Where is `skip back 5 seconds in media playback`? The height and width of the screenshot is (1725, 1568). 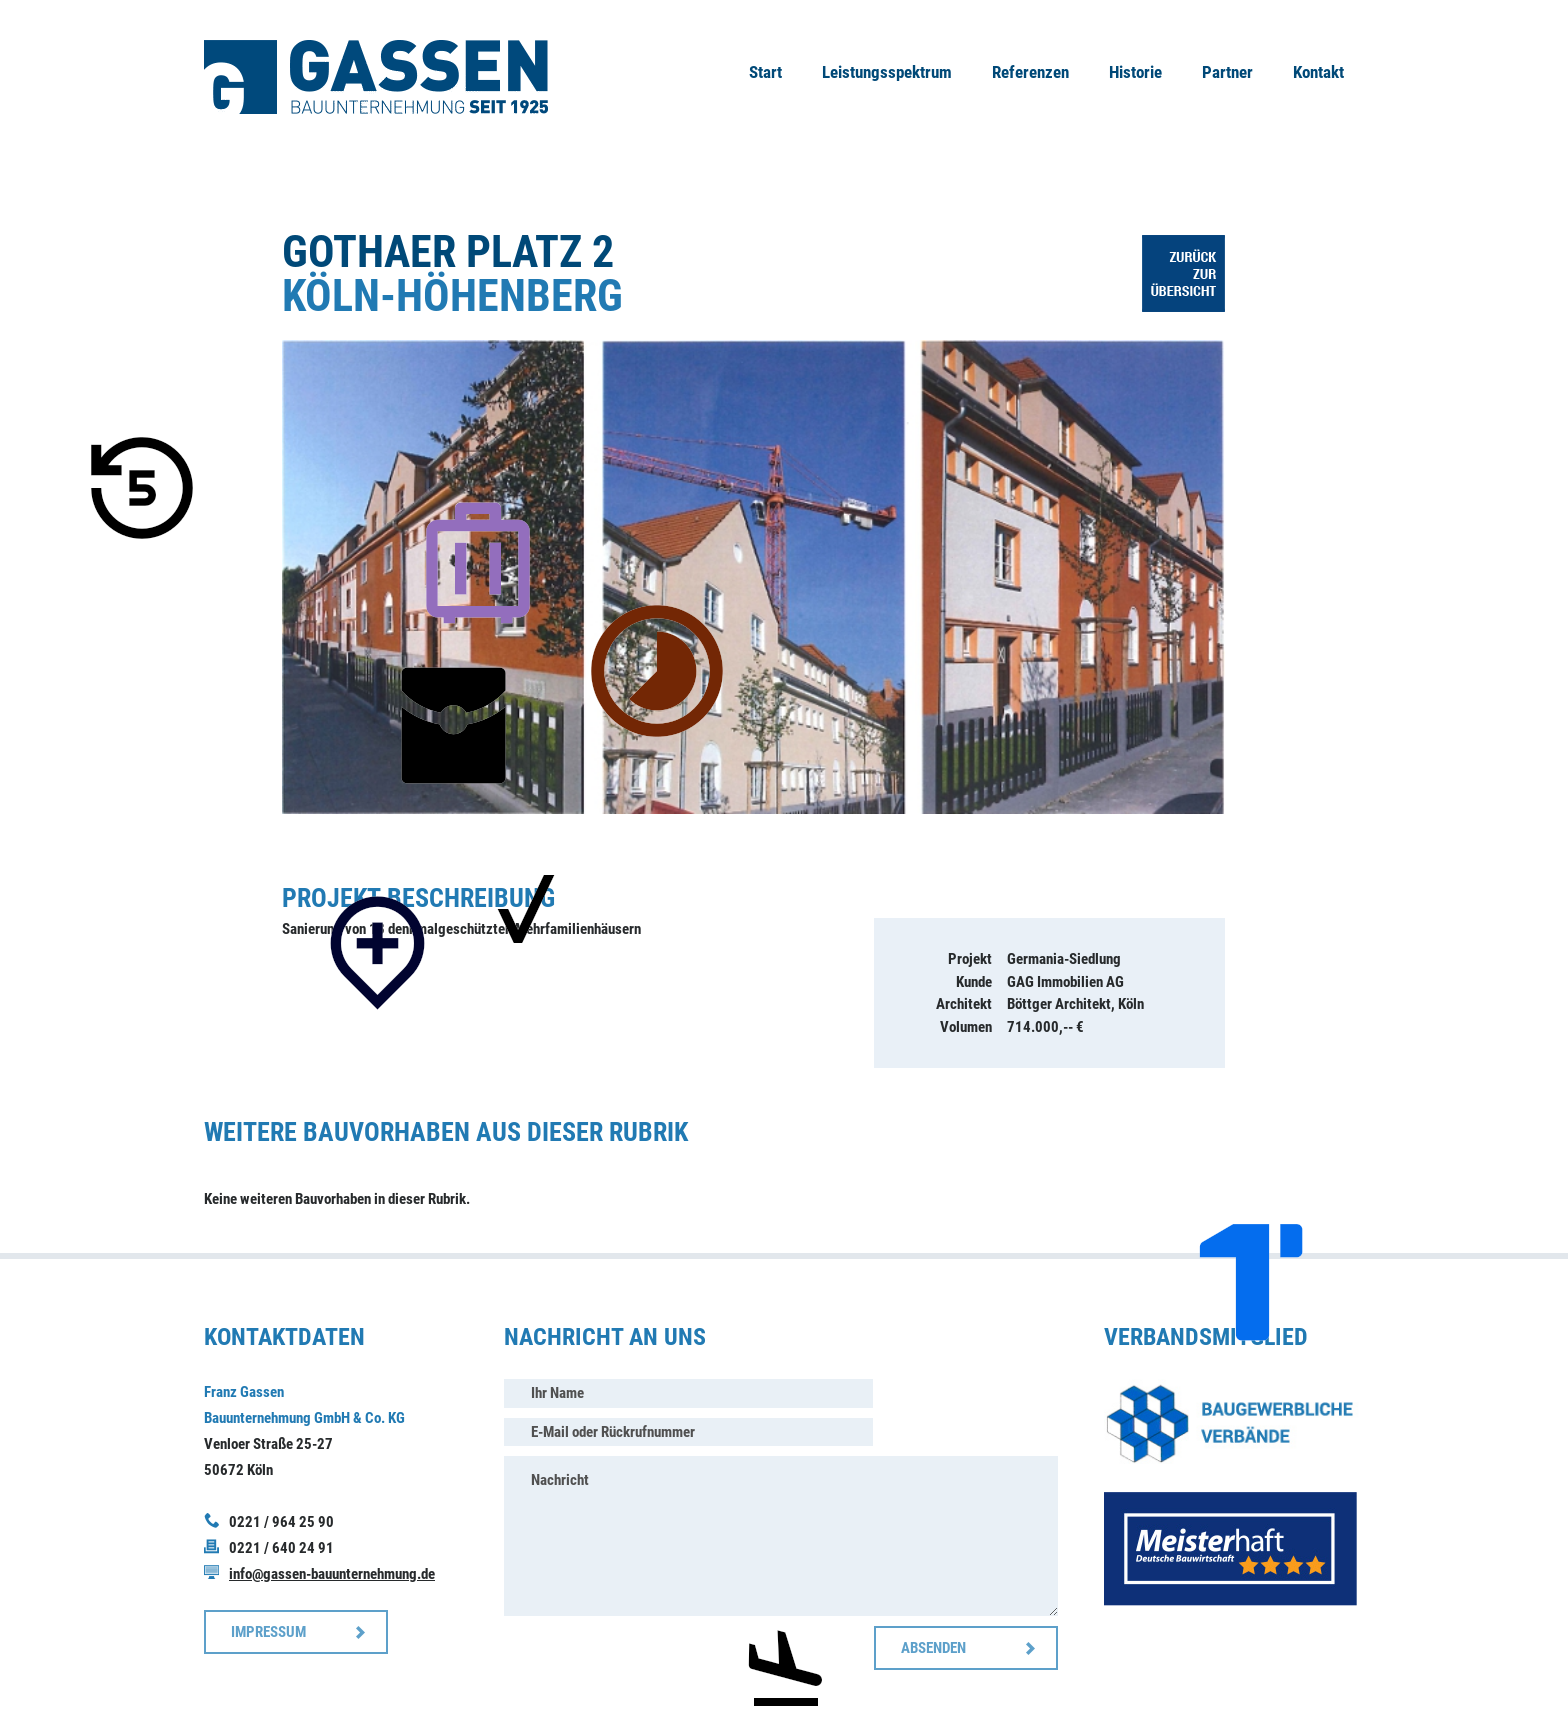 skip back 5 seconds in media playback is located at coordinates (142, 488).